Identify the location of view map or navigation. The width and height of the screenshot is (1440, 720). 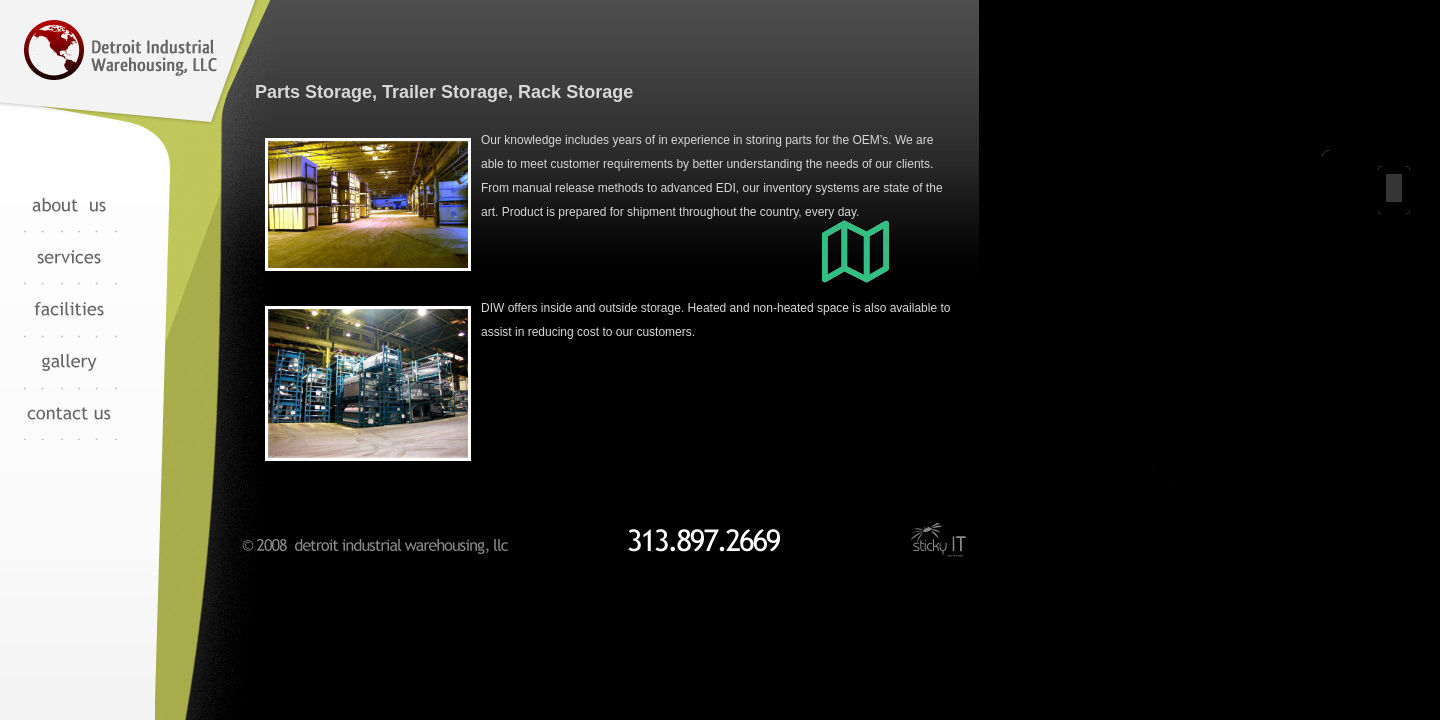
(855, 251).